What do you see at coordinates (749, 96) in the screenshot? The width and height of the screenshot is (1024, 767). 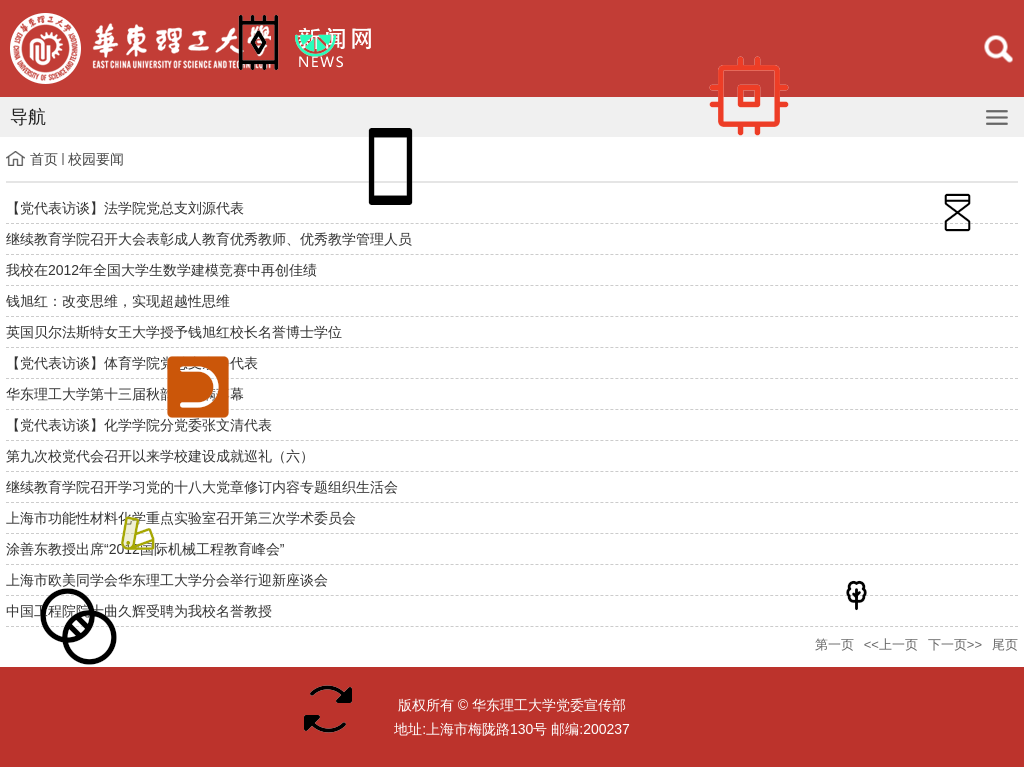 I see `view system processor information` at bounding box center [749, 96].